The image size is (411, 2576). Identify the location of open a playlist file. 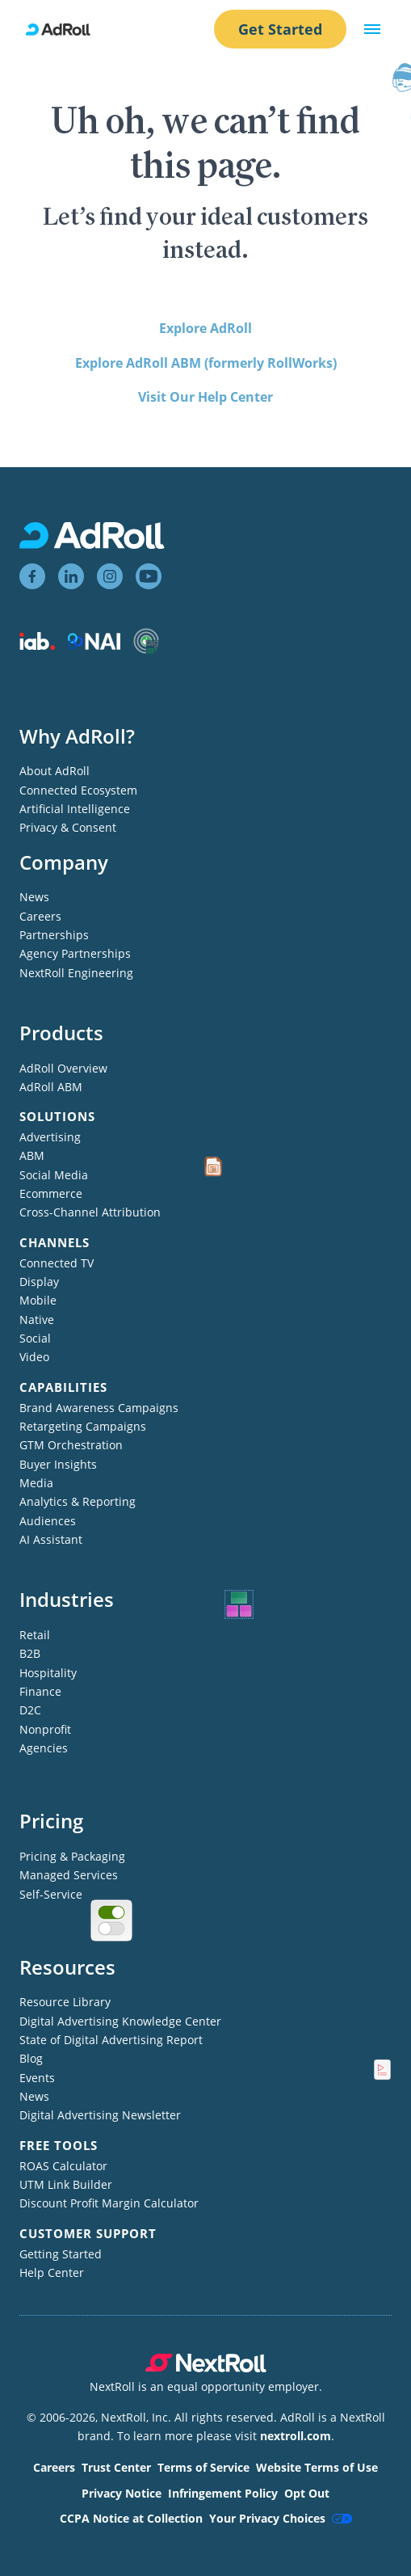
(382, 2069).